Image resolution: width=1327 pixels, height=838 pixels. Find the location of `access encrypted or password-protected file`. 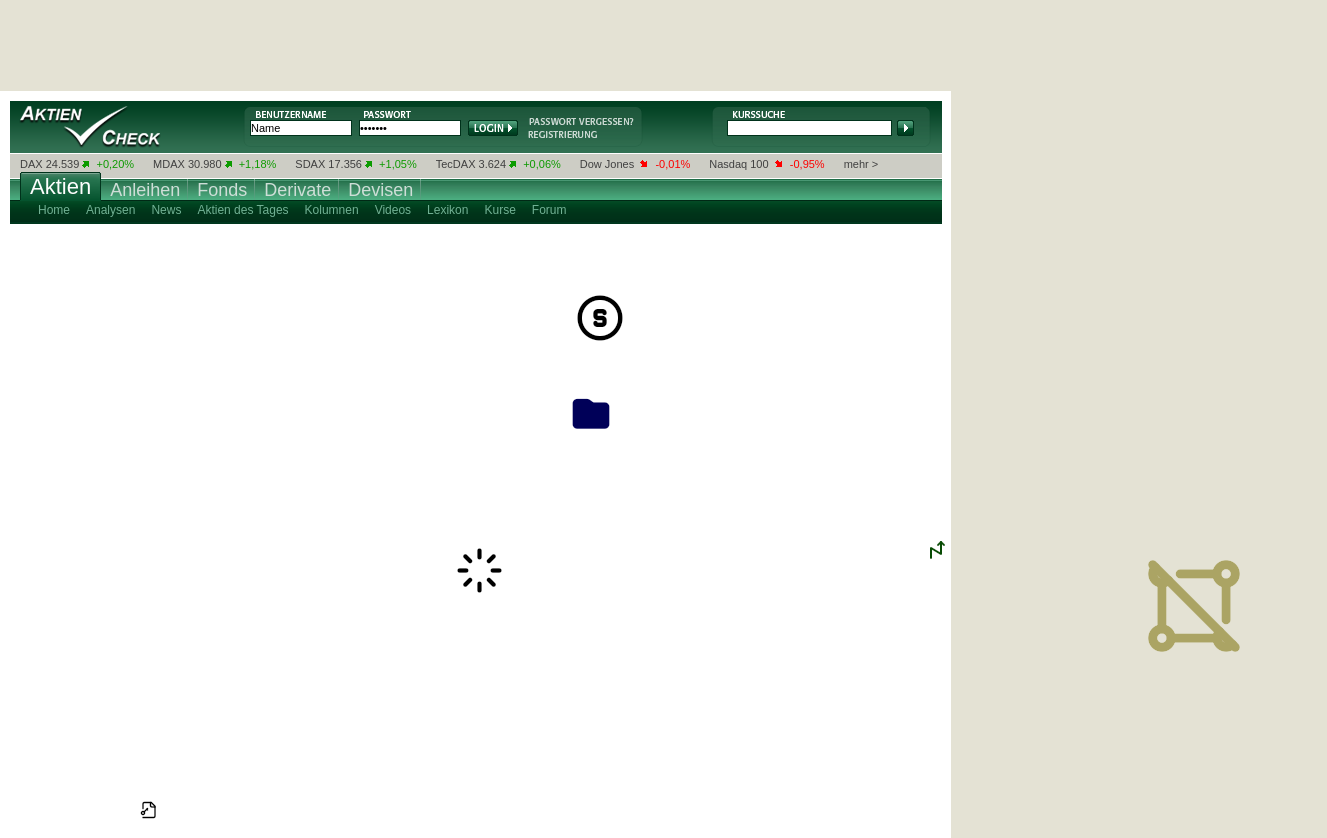

access encrypted or password-protected file is located at coordinates (149, 810).